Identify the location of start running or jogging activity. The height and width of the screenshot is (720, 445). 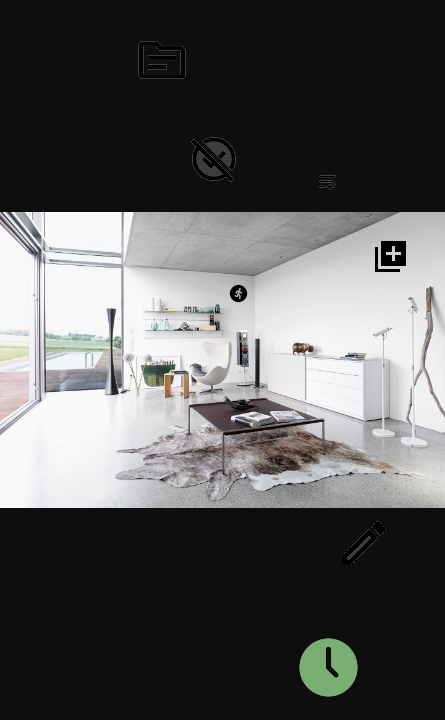
(238, 293).